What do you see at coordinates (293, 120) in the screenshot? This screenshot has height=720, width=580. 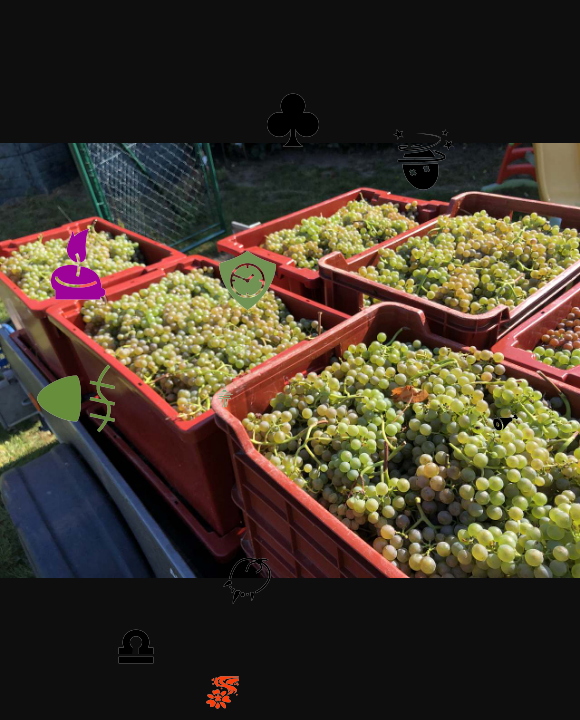 I see `select clubs suit in a card game` at bounding box center [293, 120].